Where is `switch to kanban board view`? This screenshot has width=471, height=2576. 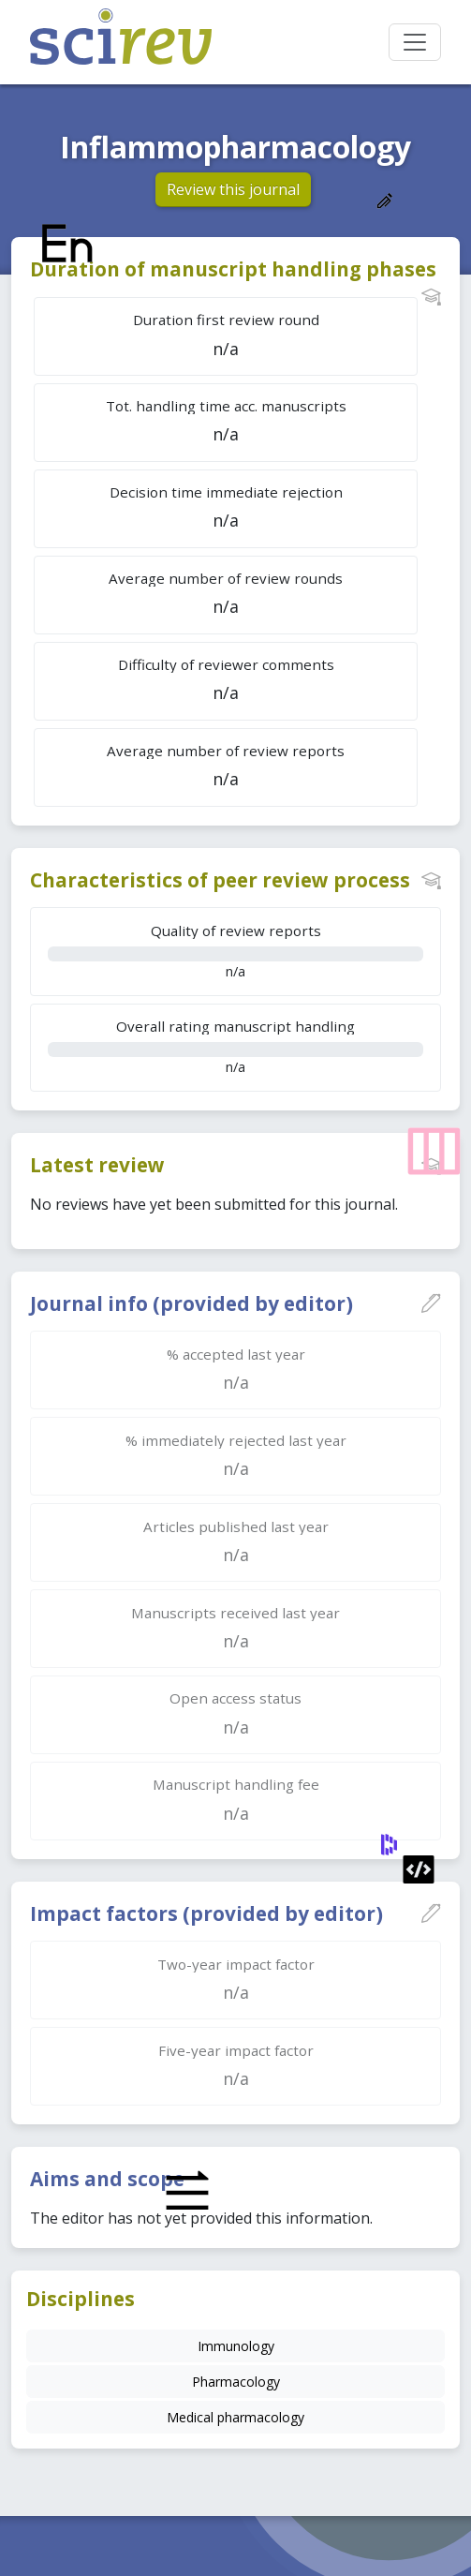 switch to kanban board view is located at coordinates (434, 1151).